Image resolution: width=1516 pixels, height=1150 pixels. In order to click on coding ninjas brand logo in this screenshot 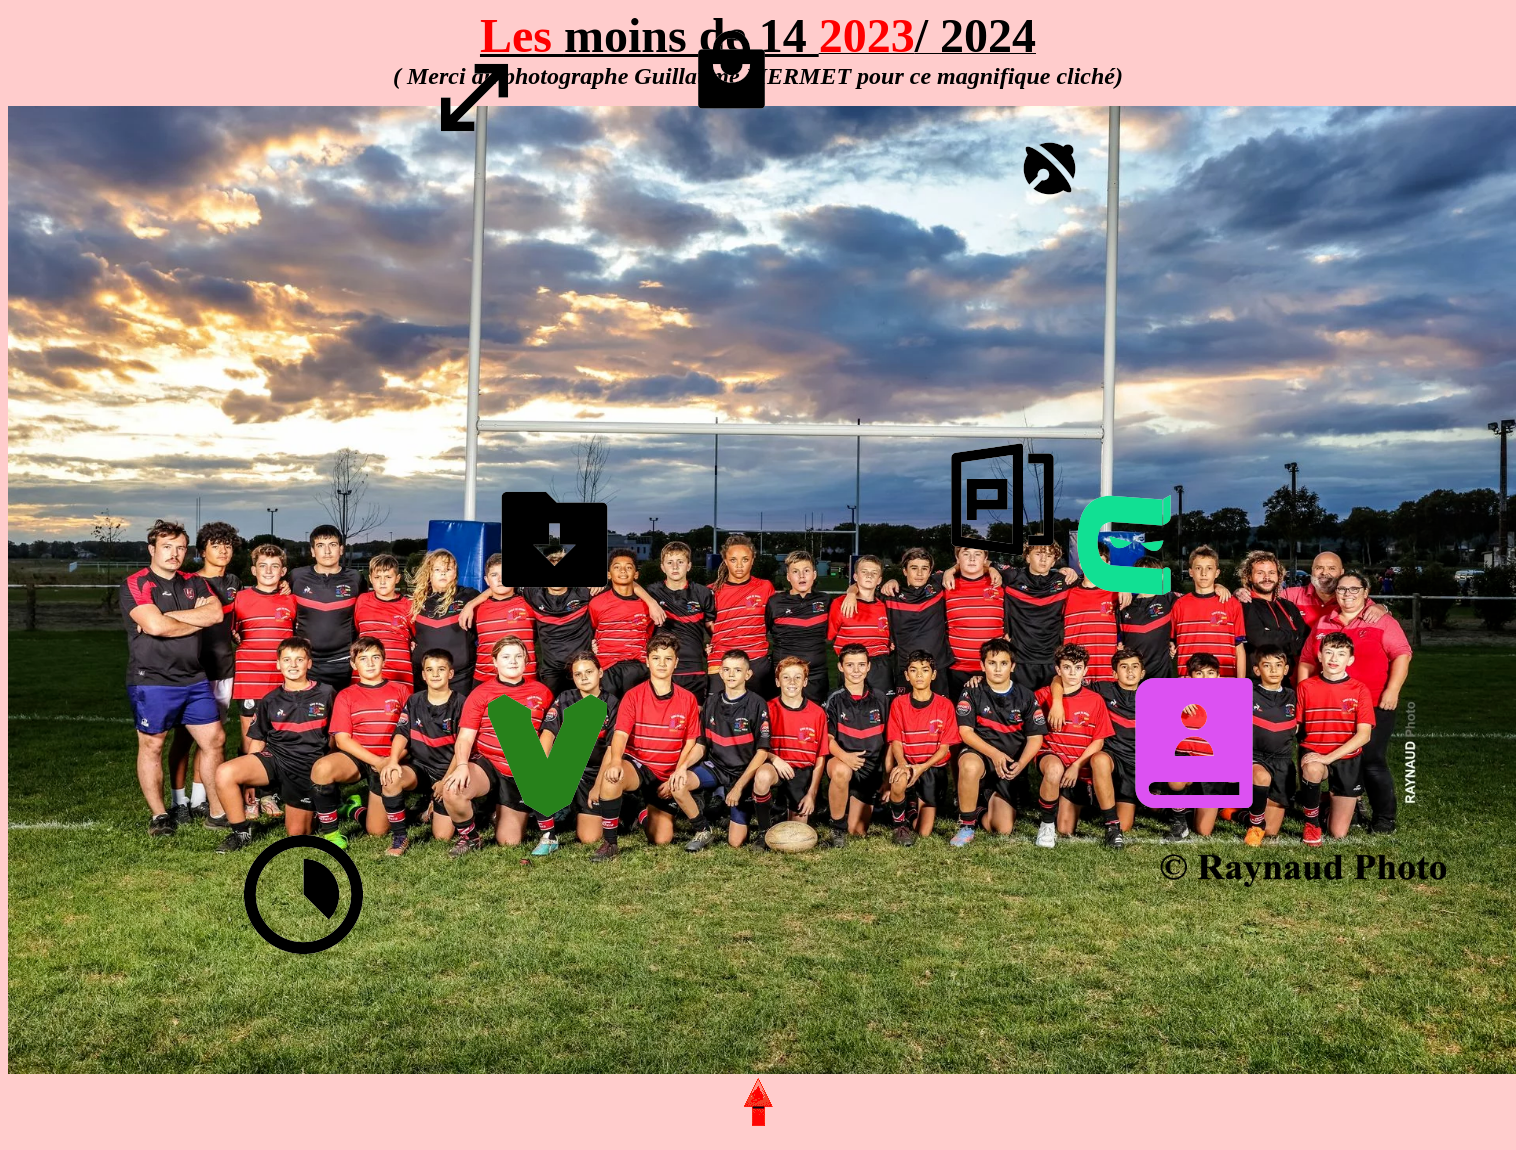, I will do `click(1124, 545)`.